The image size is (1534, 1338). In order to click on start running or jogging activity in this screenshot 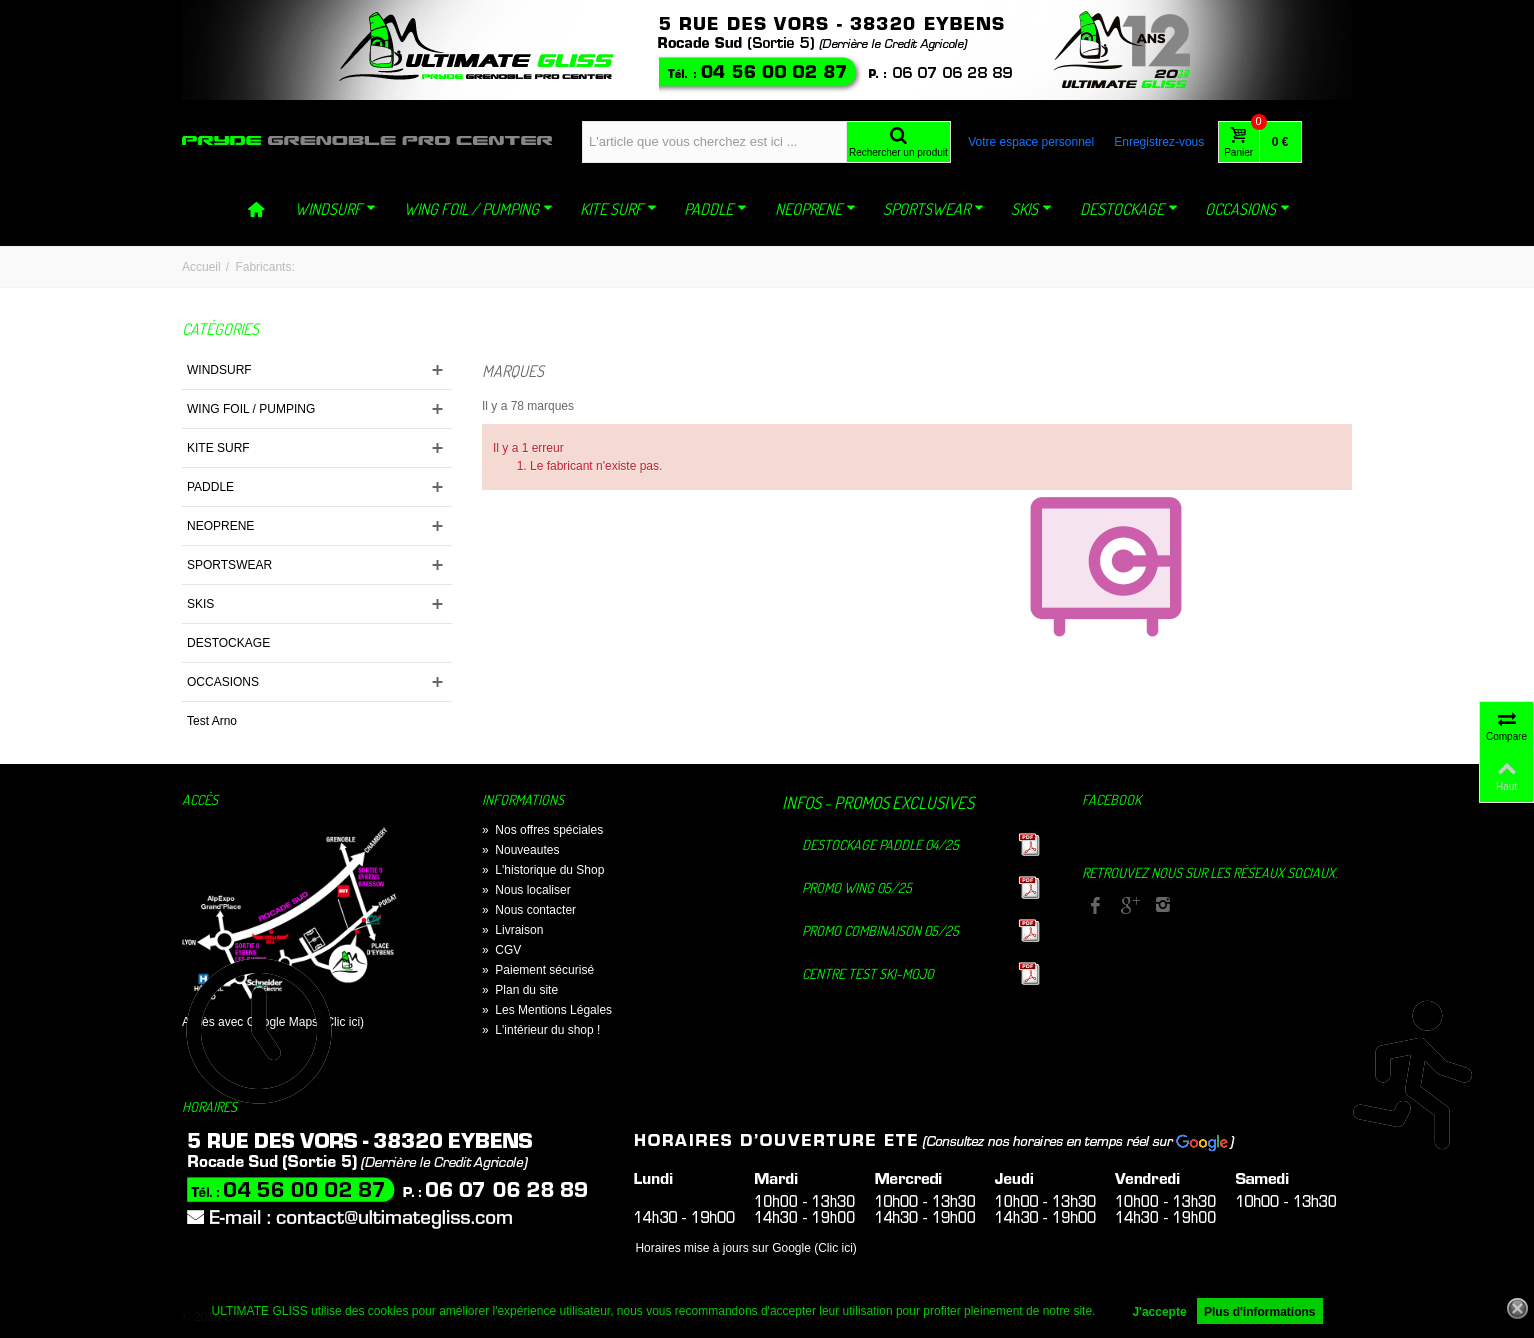, I will do `click(1420, 1075)`.